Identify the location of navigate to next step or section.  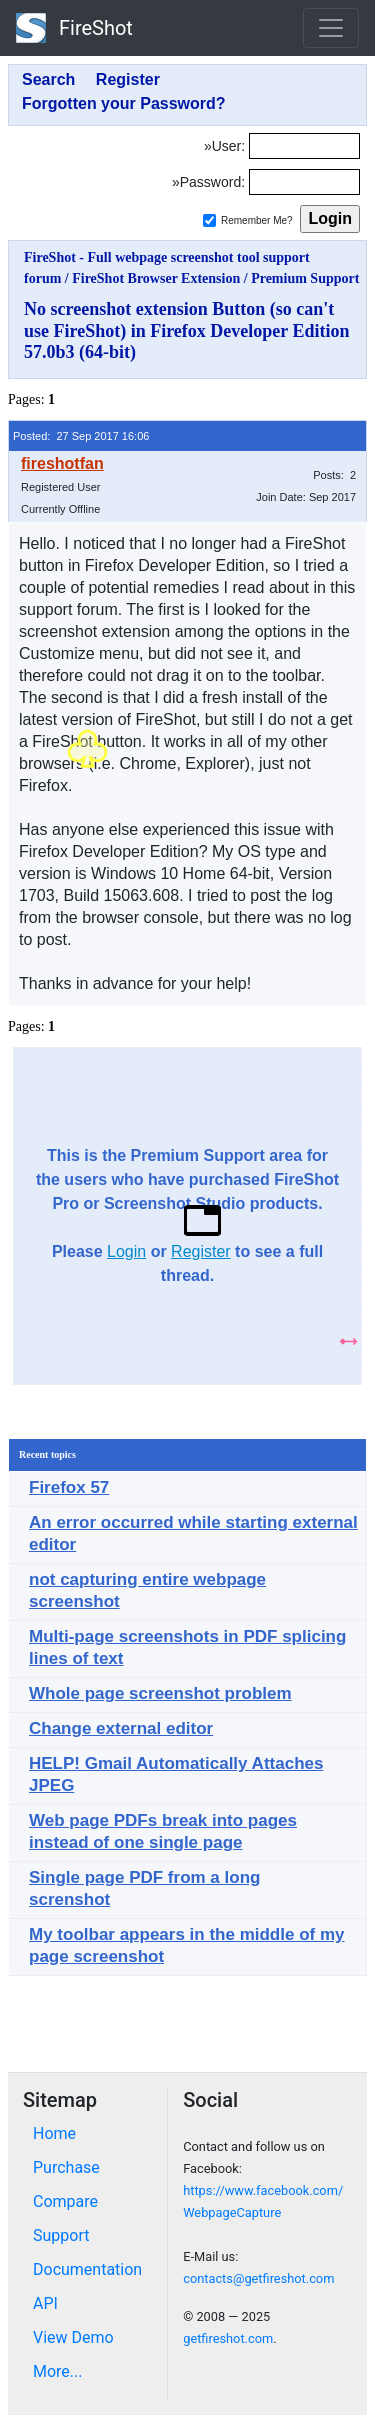
(348, 1341).